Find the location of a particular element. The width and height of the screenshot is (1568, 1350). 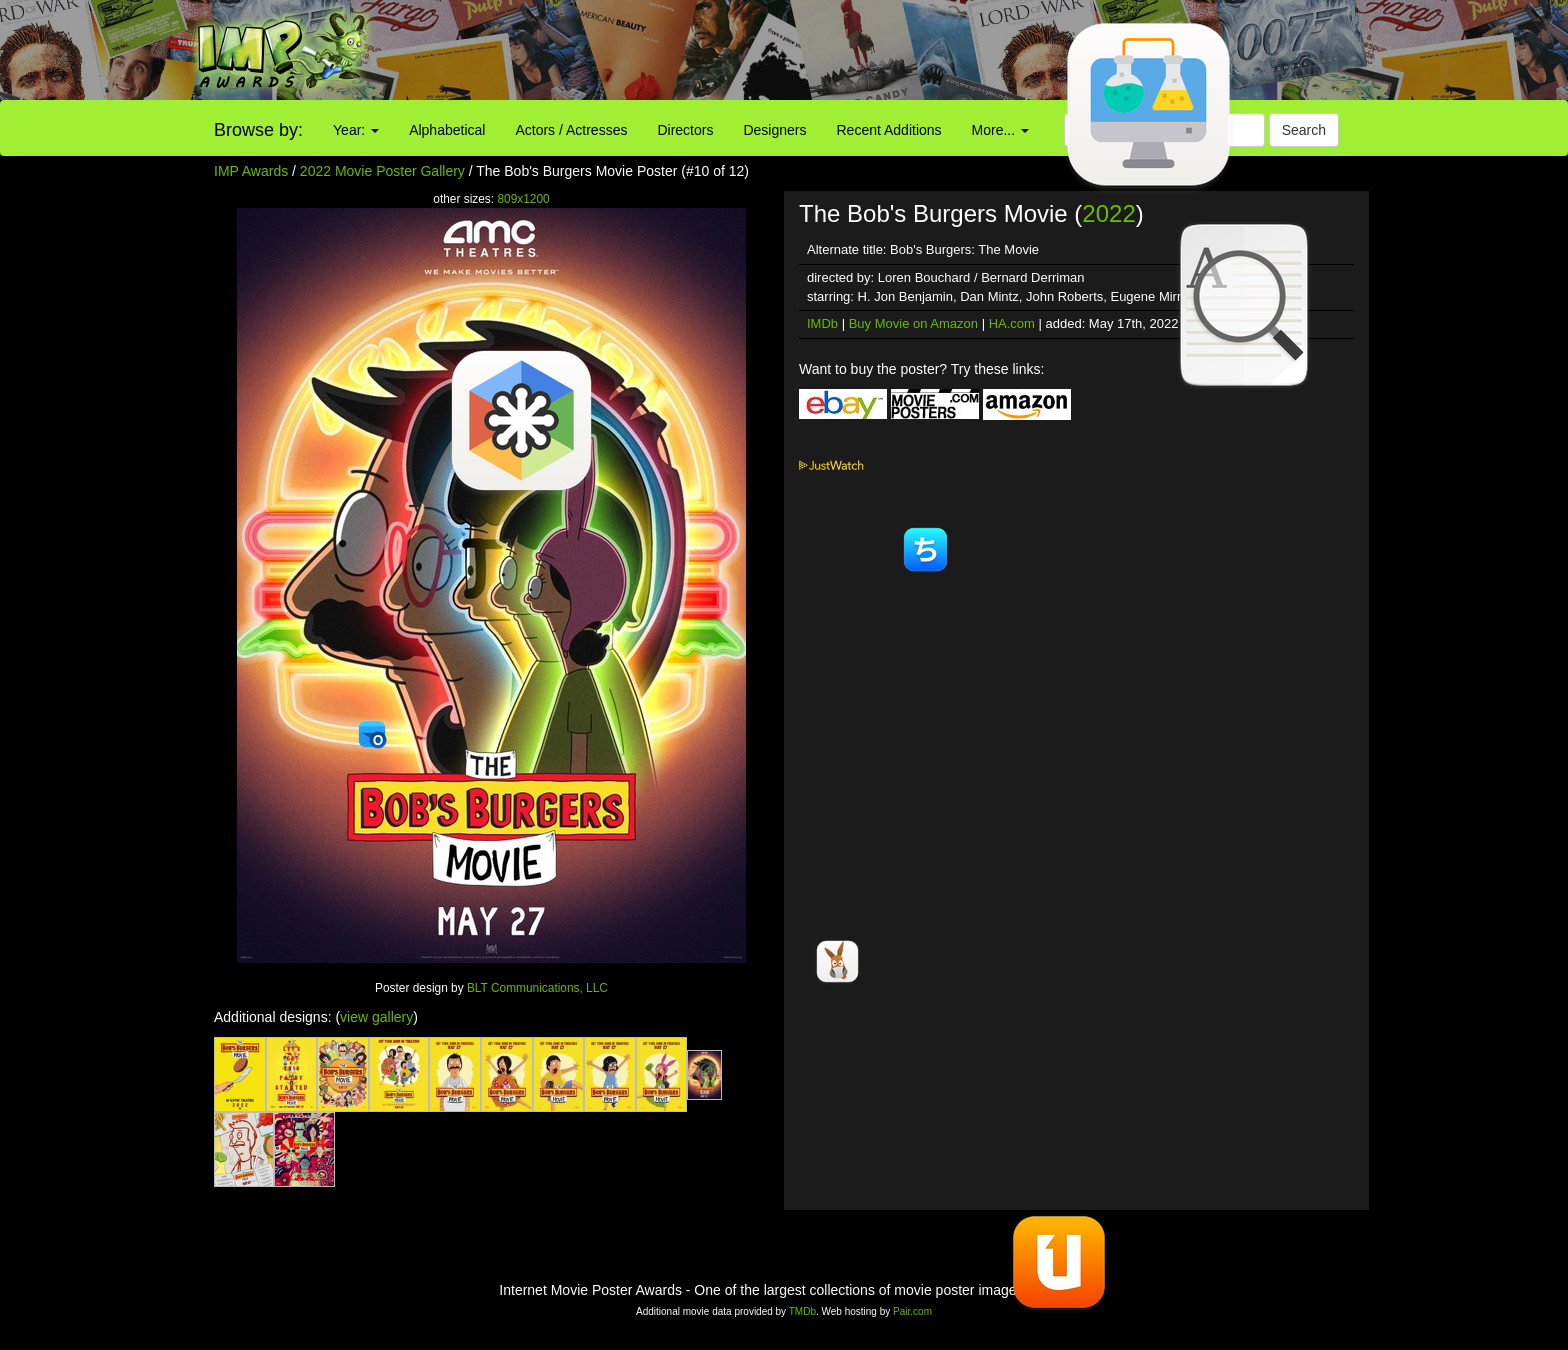

launch amule file sharing application is located at coordinates (837, 961).